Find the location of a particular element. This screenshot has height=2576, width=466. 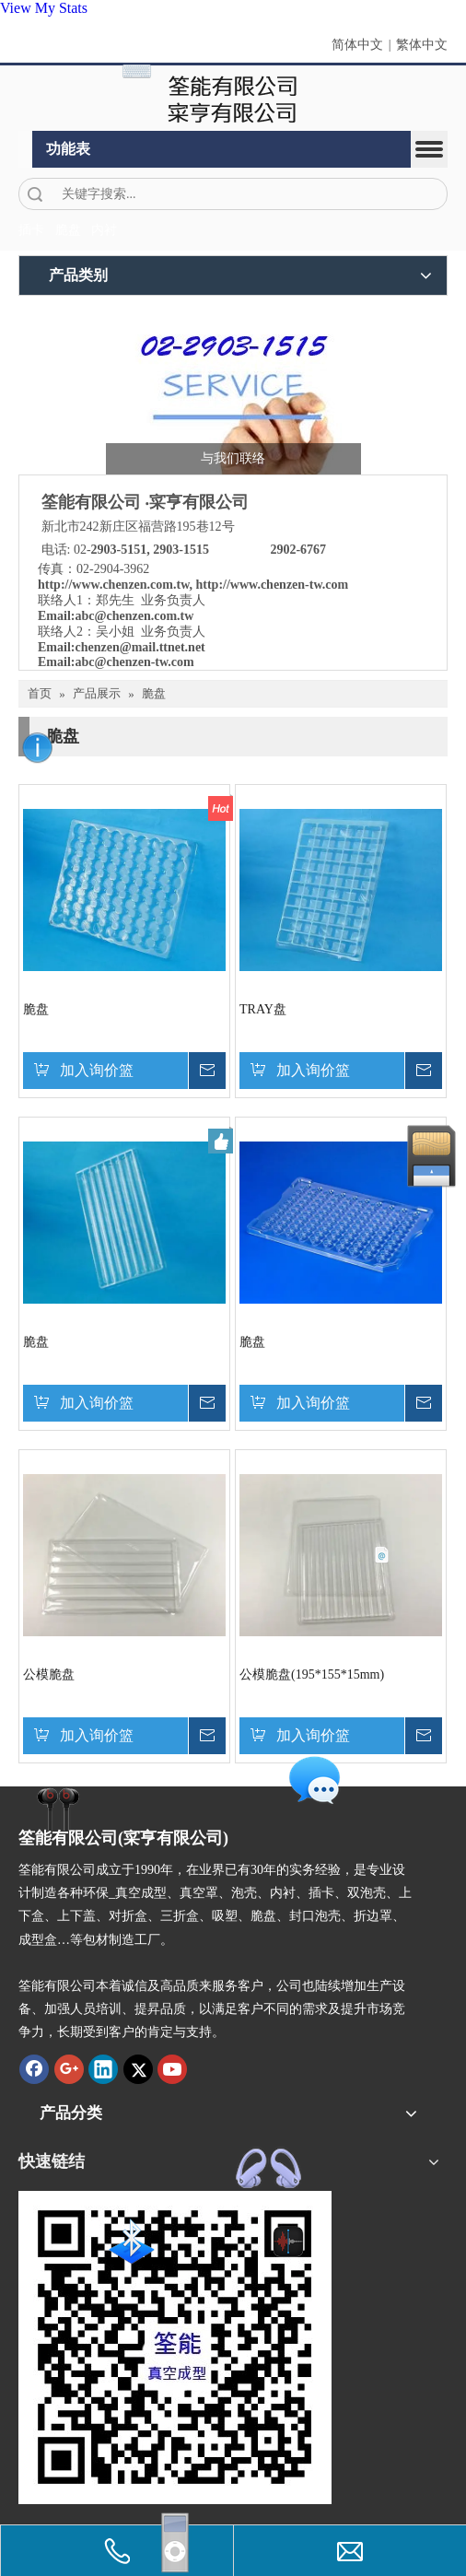

an email message file or attachment is located at coordinates (381, 1554).